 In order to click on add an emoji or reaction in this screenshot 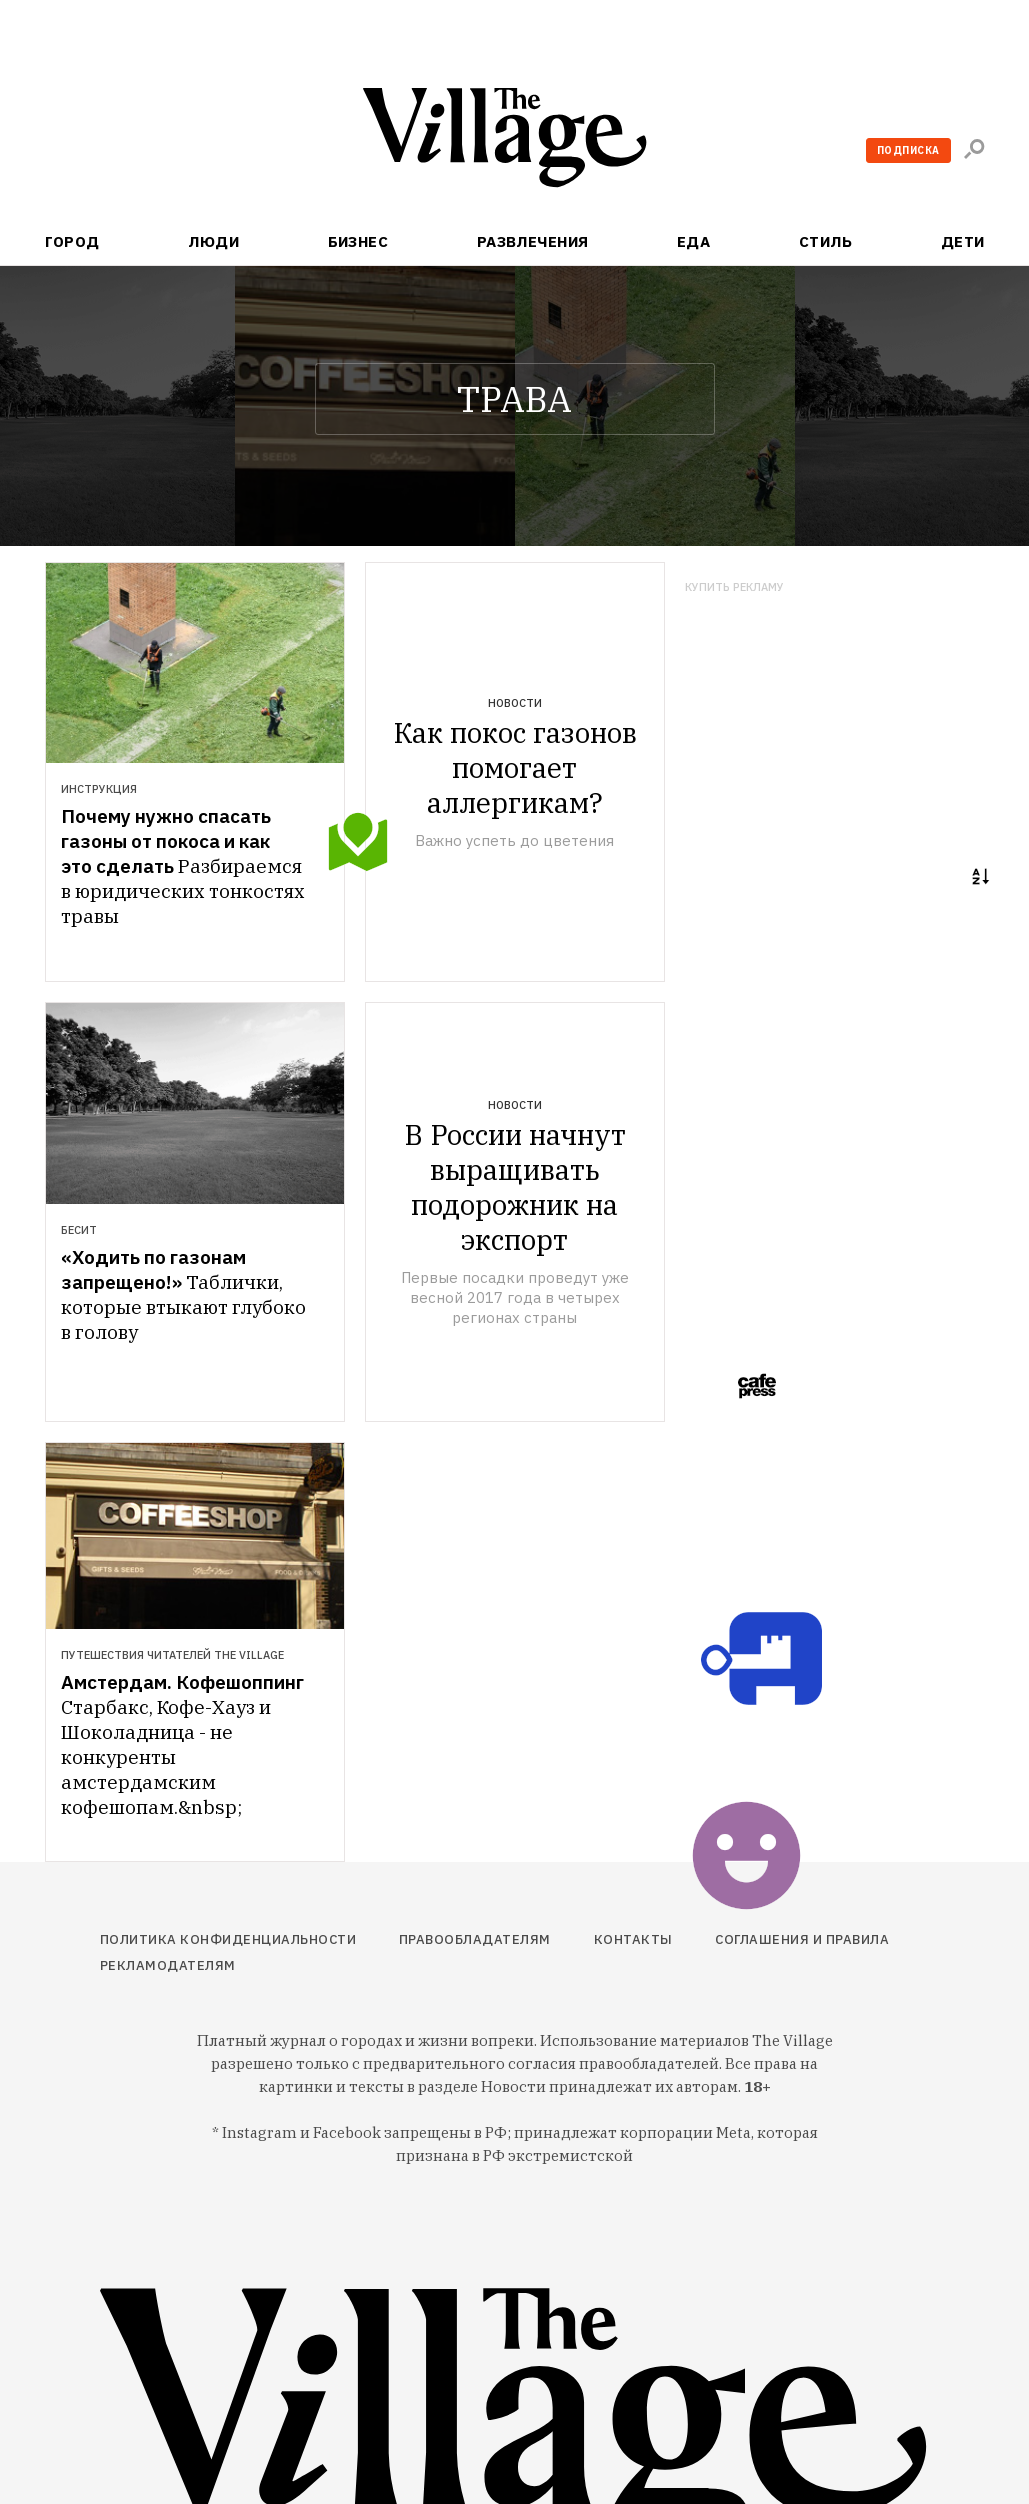, I will do `click(746, 1855)`.